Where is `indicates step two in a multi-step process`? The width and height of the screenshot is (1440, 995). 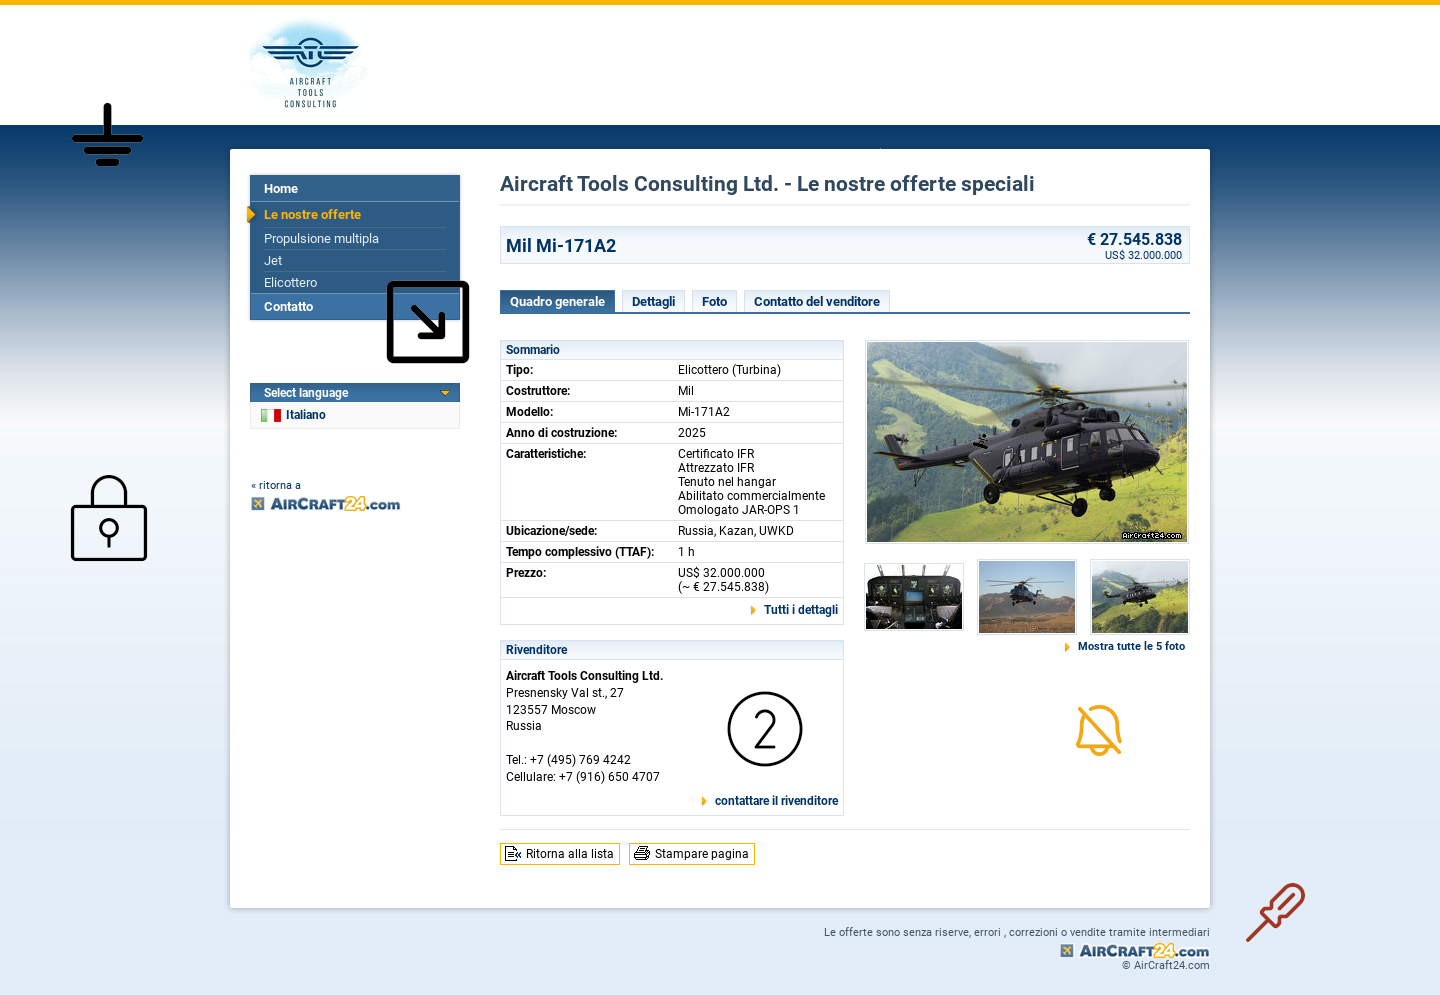 indicates step two in a multi-step process is located at coordinates (765, 729).